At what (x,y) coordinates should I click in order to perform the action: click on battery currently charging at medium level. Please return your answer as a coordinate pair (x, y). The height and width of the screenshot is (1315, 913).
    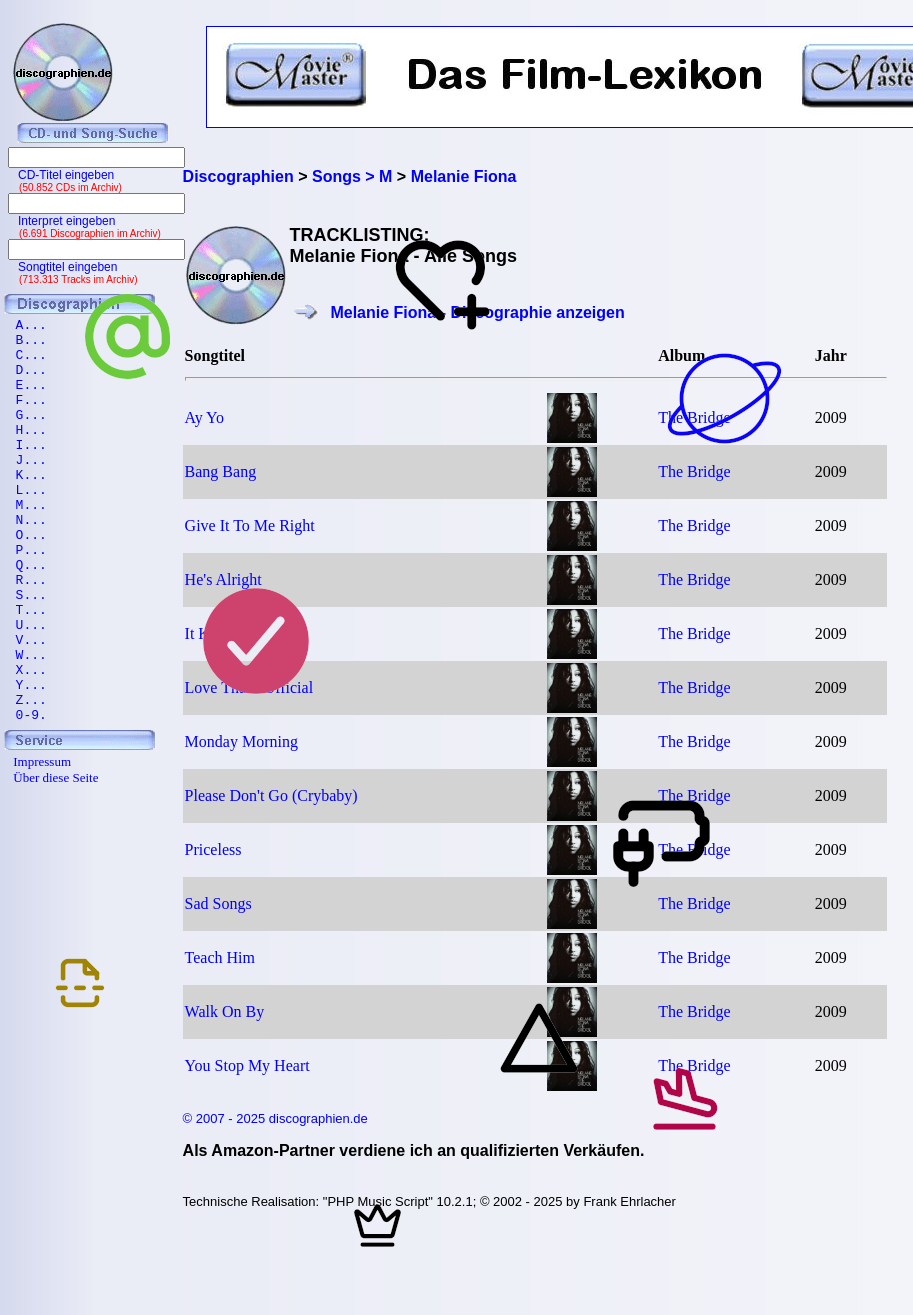
    Looking at the image, I should click on (664, 831).